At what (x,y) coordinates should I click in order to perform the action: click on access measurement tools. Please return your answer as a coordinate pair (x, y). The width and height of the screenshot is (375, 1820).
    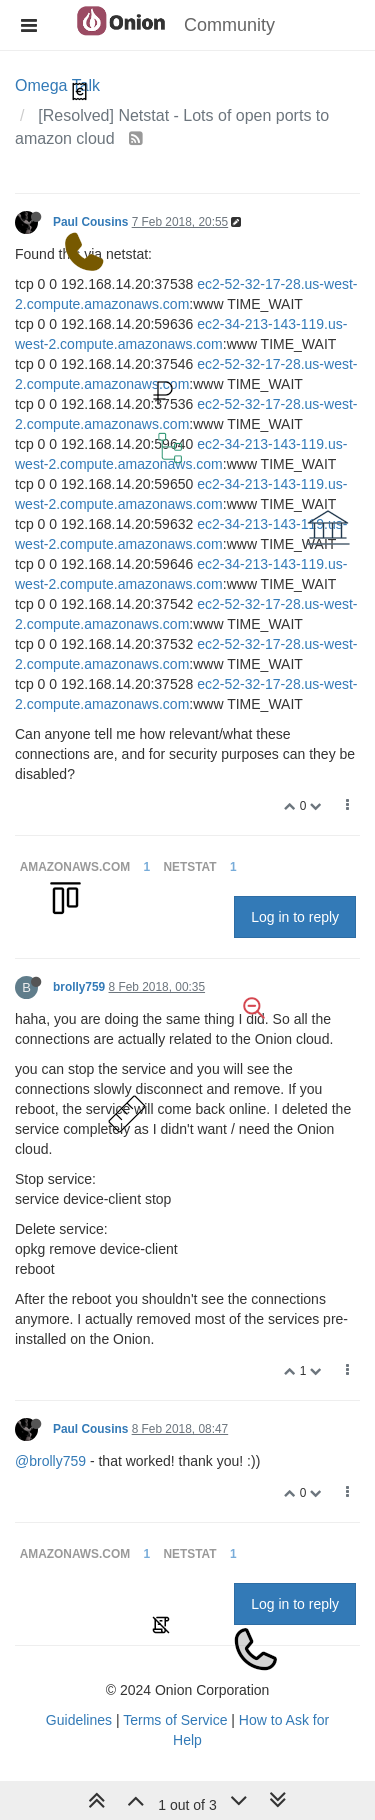
    Looking at the image, I should click on (127, 1114).